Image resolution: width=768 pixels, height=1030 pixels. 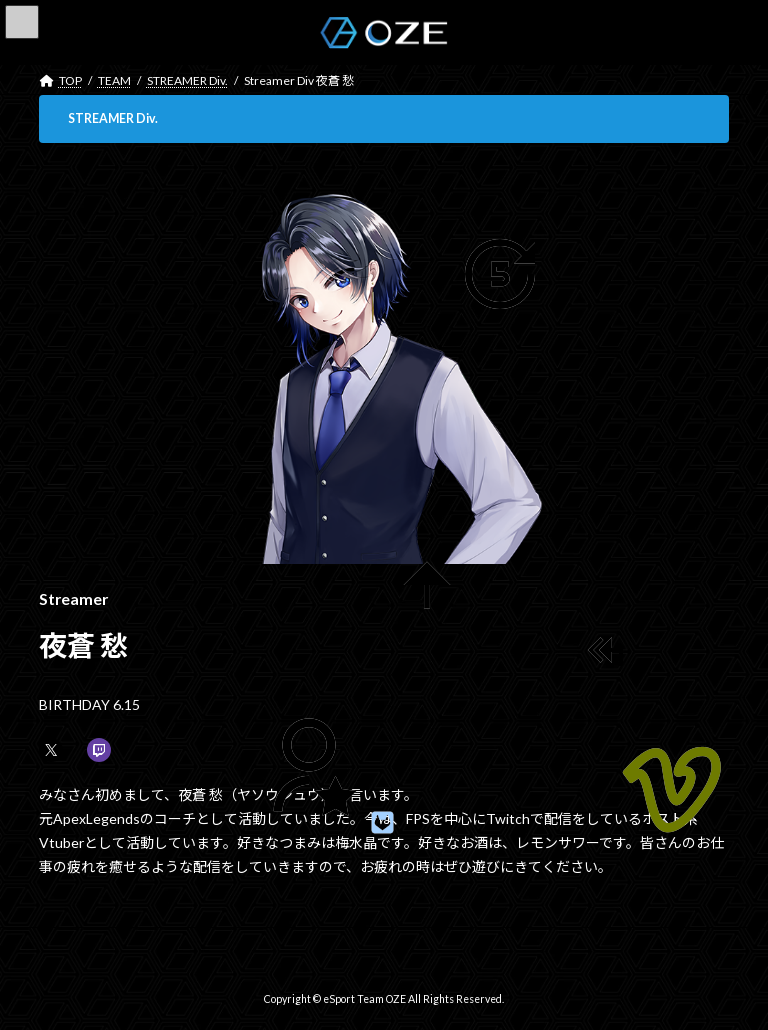 What do you see at coordinates (427, 585) in the screenshot?
I see `scroll to top of page` at bounding box center [427, 585].